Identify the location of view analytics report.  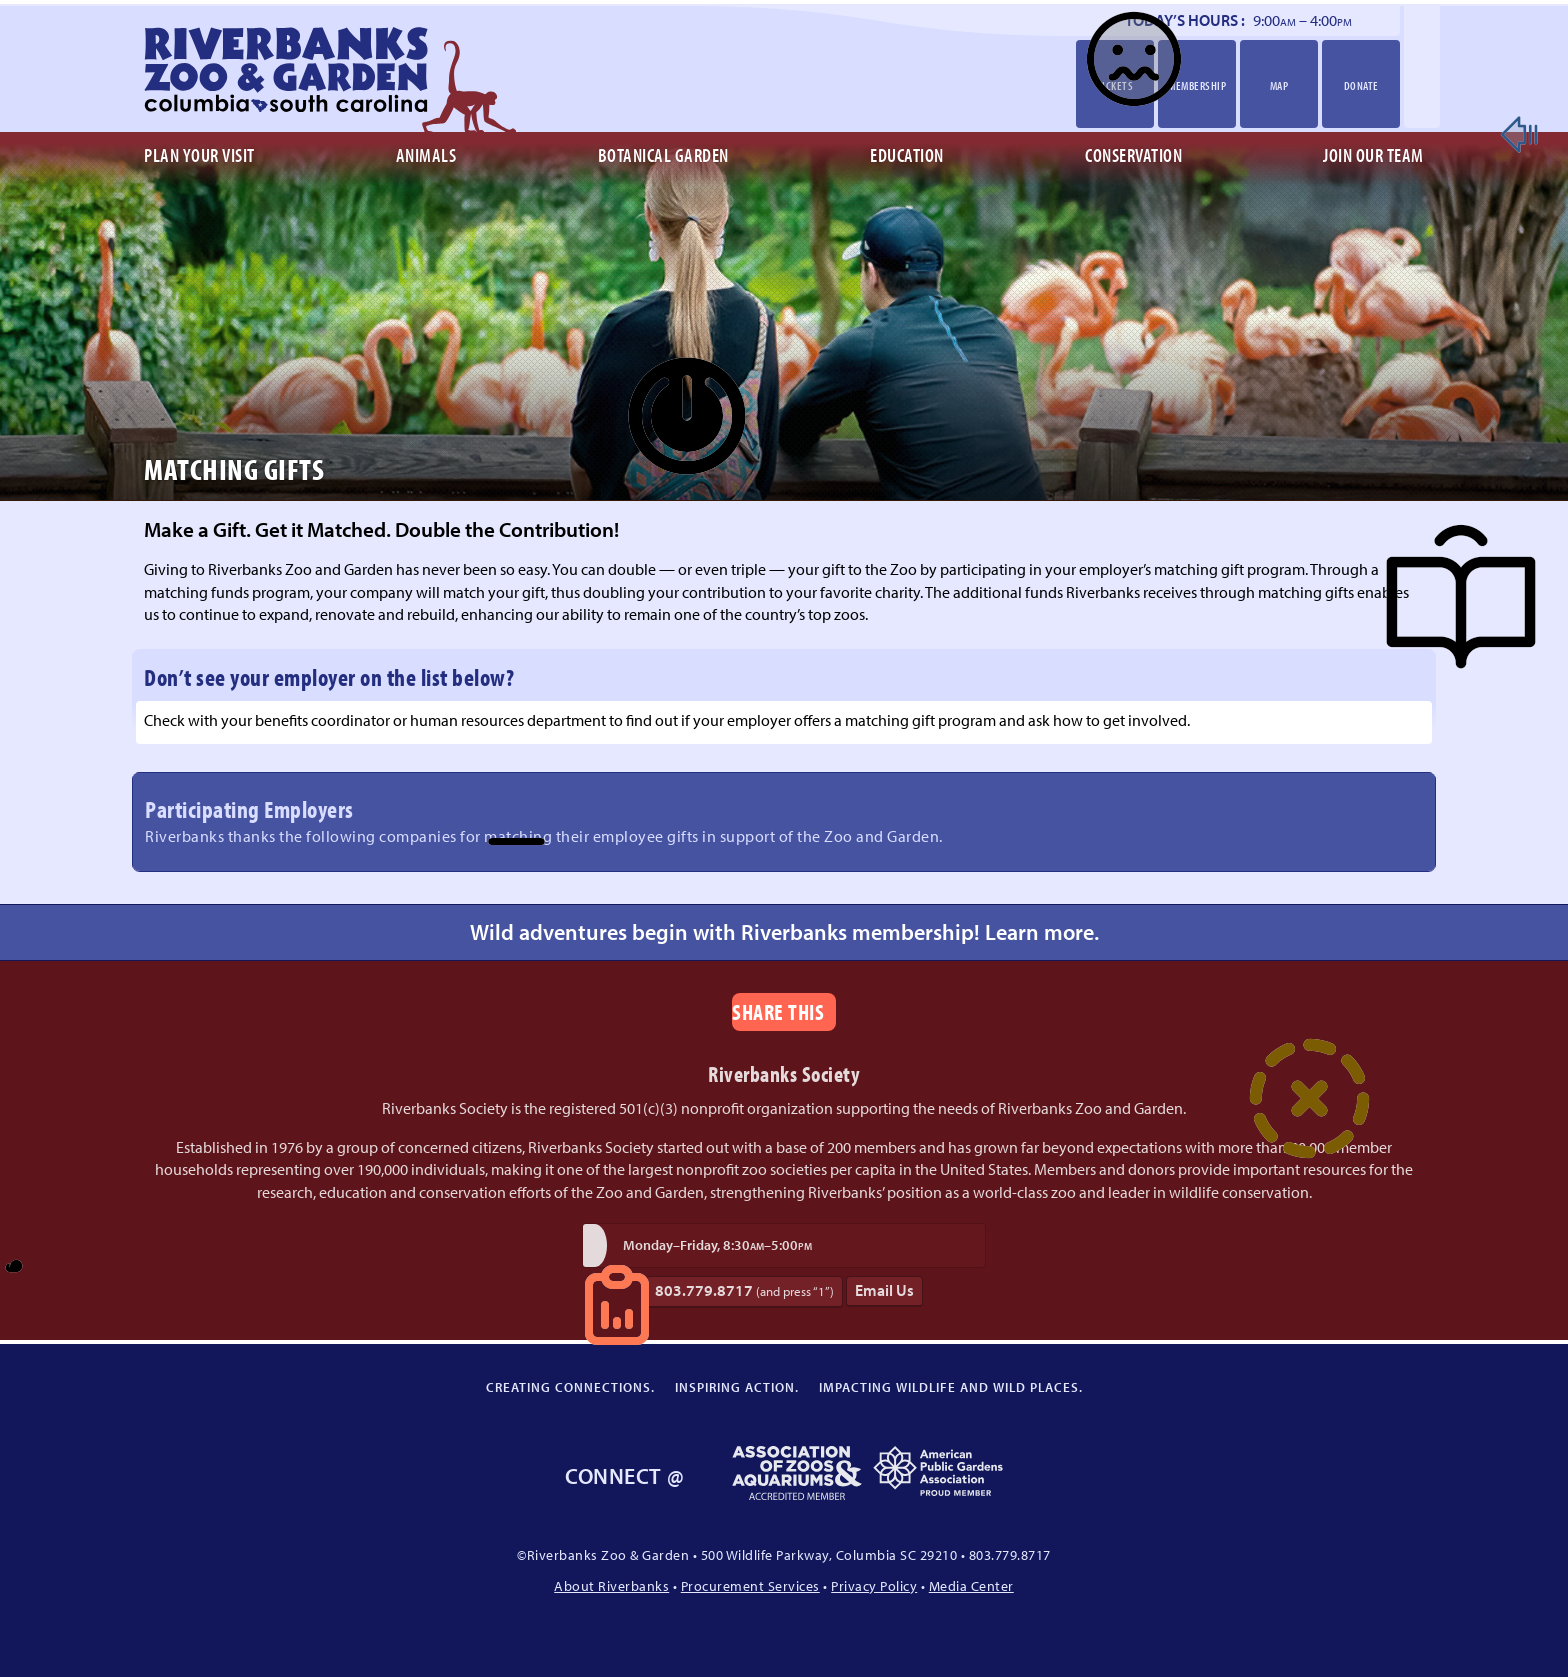
(617, 1305).